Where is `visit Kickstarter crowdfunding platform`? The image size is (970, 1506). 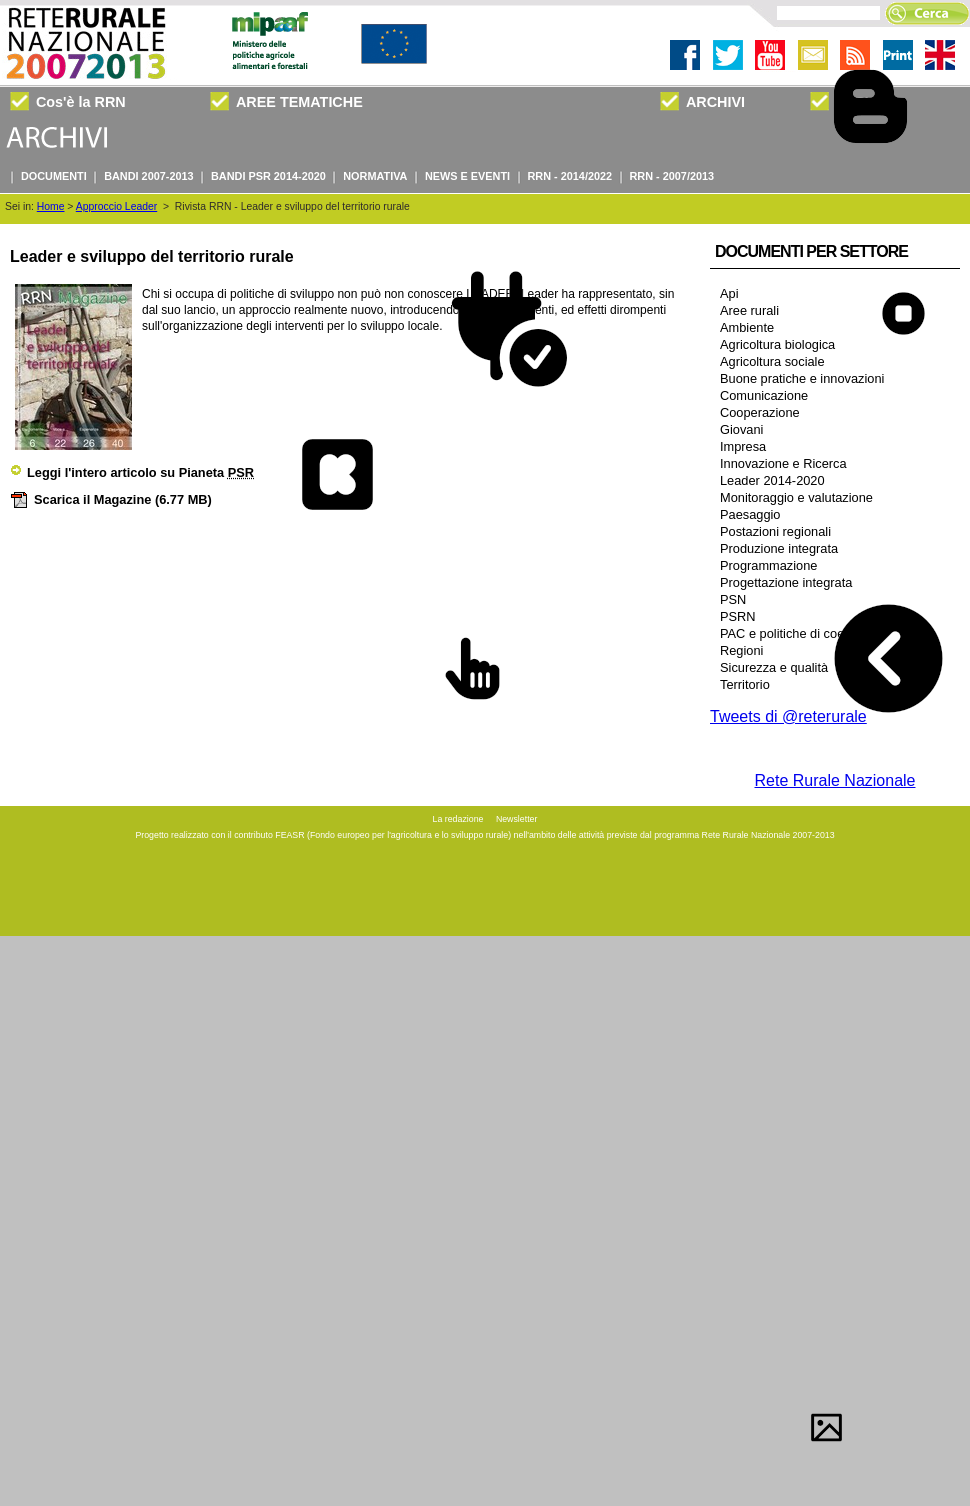 visit Kickstarter crowdfunding platform is located at coordinates (337, 474).